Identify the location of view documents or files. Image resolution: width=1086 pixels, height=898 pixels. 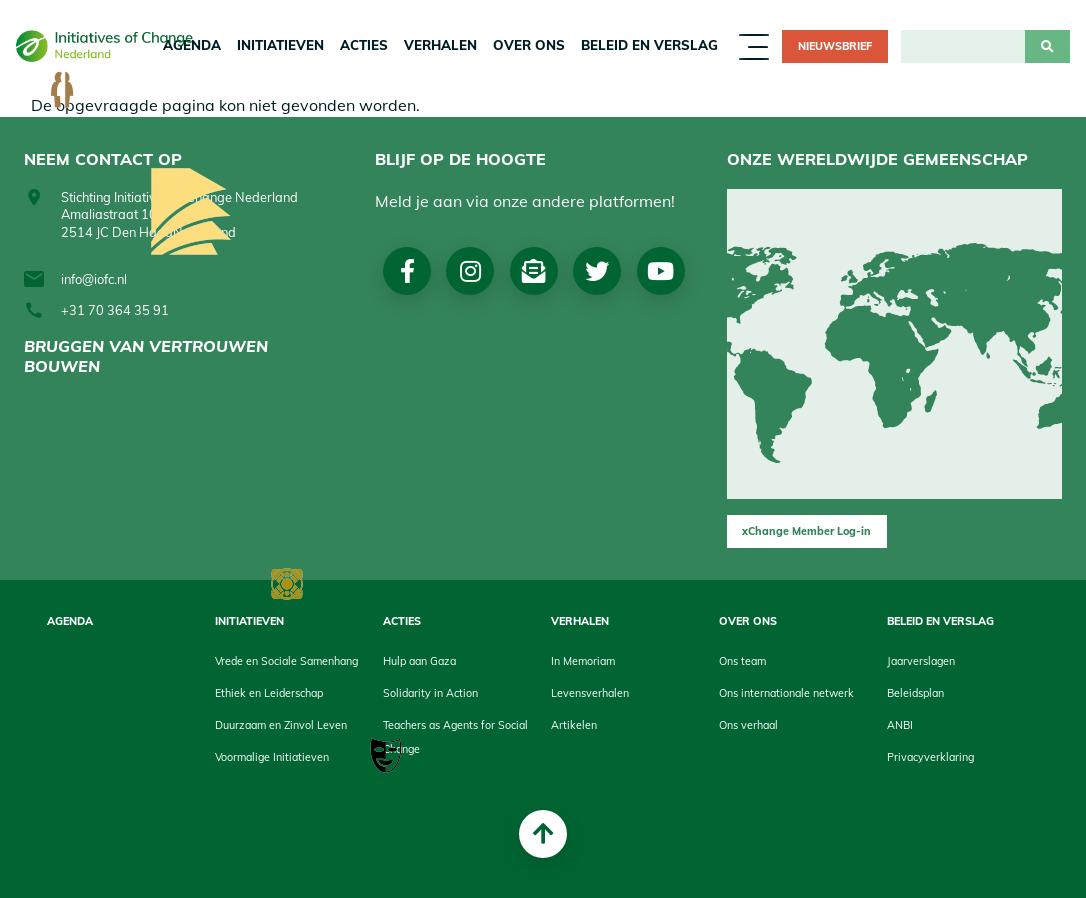
(194, 211).